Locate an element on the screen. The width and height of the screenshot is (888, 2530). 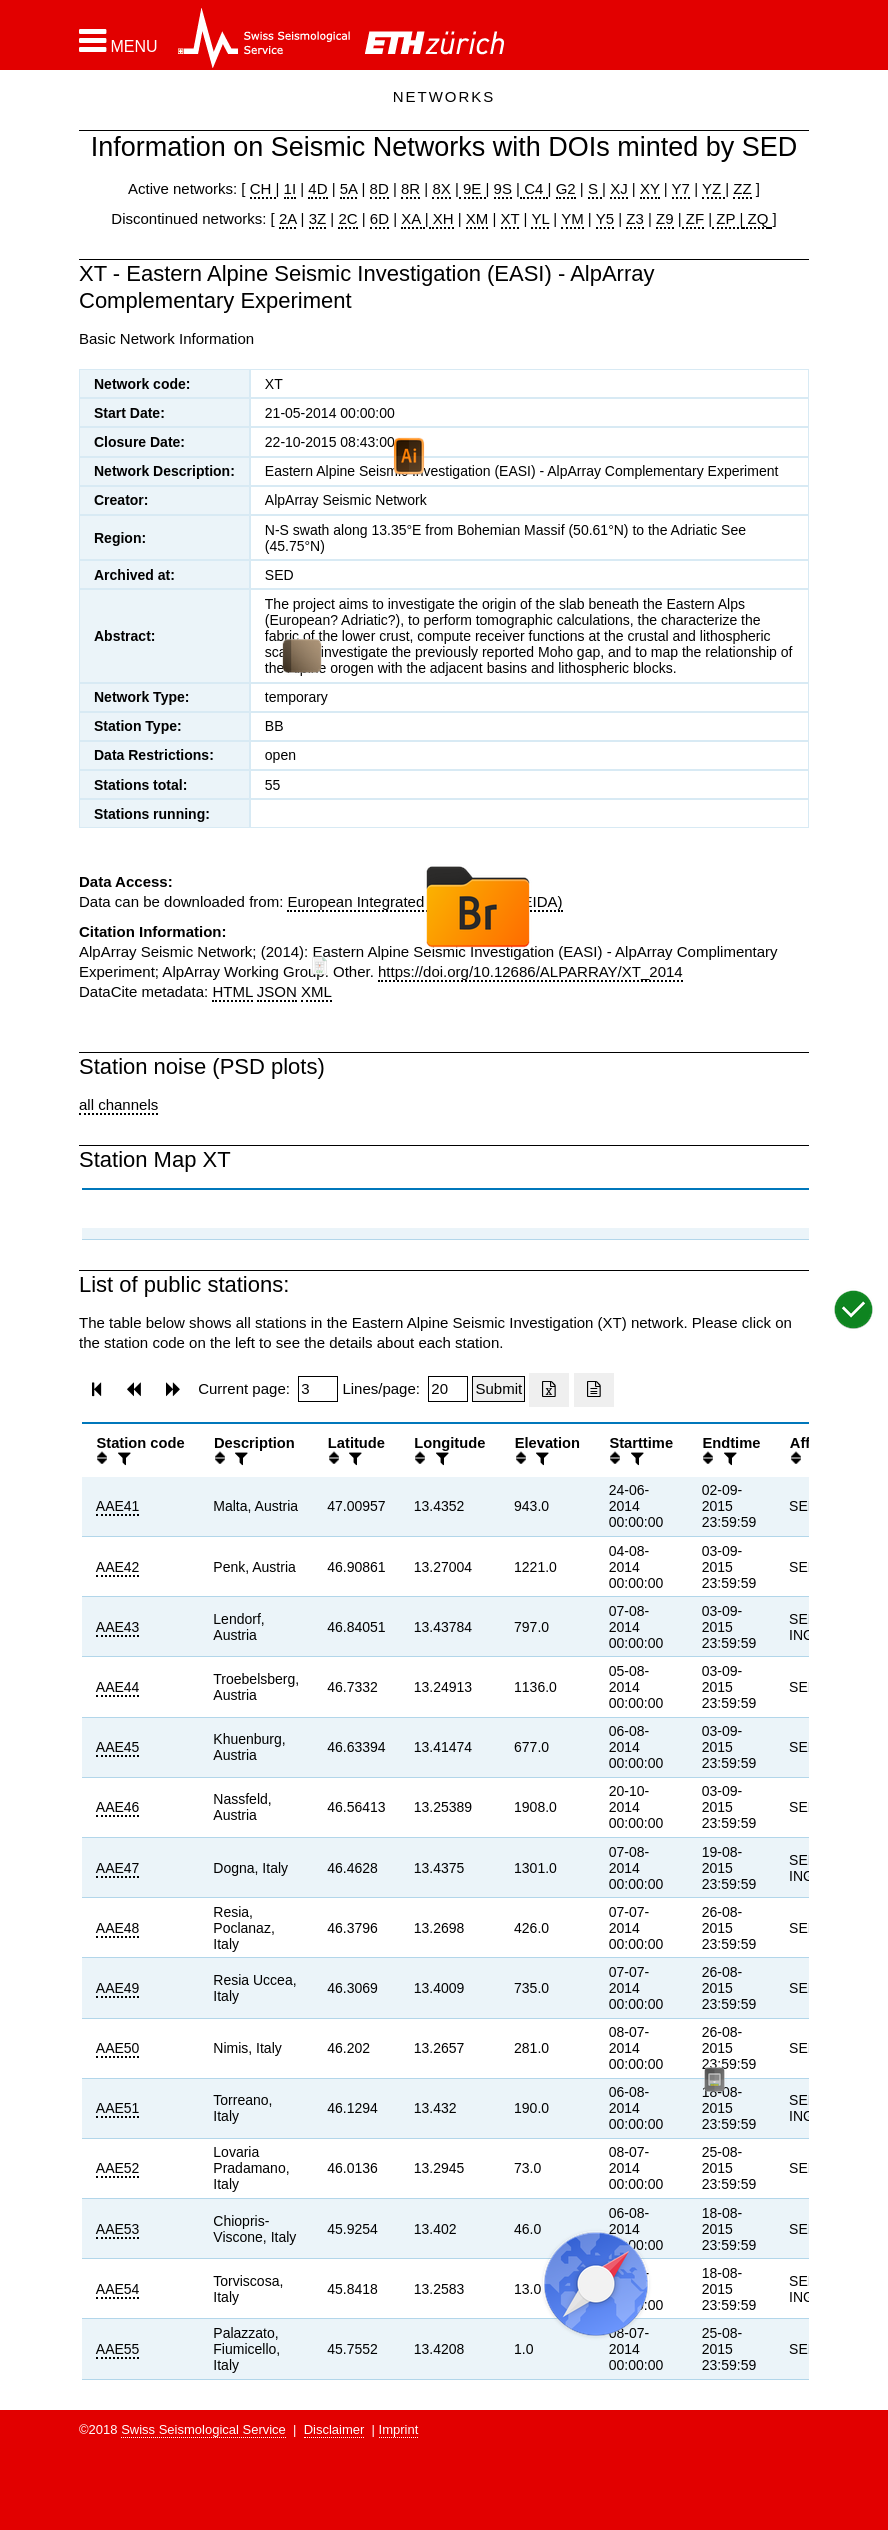
access desktop folder is located at coordinates (302, 655).